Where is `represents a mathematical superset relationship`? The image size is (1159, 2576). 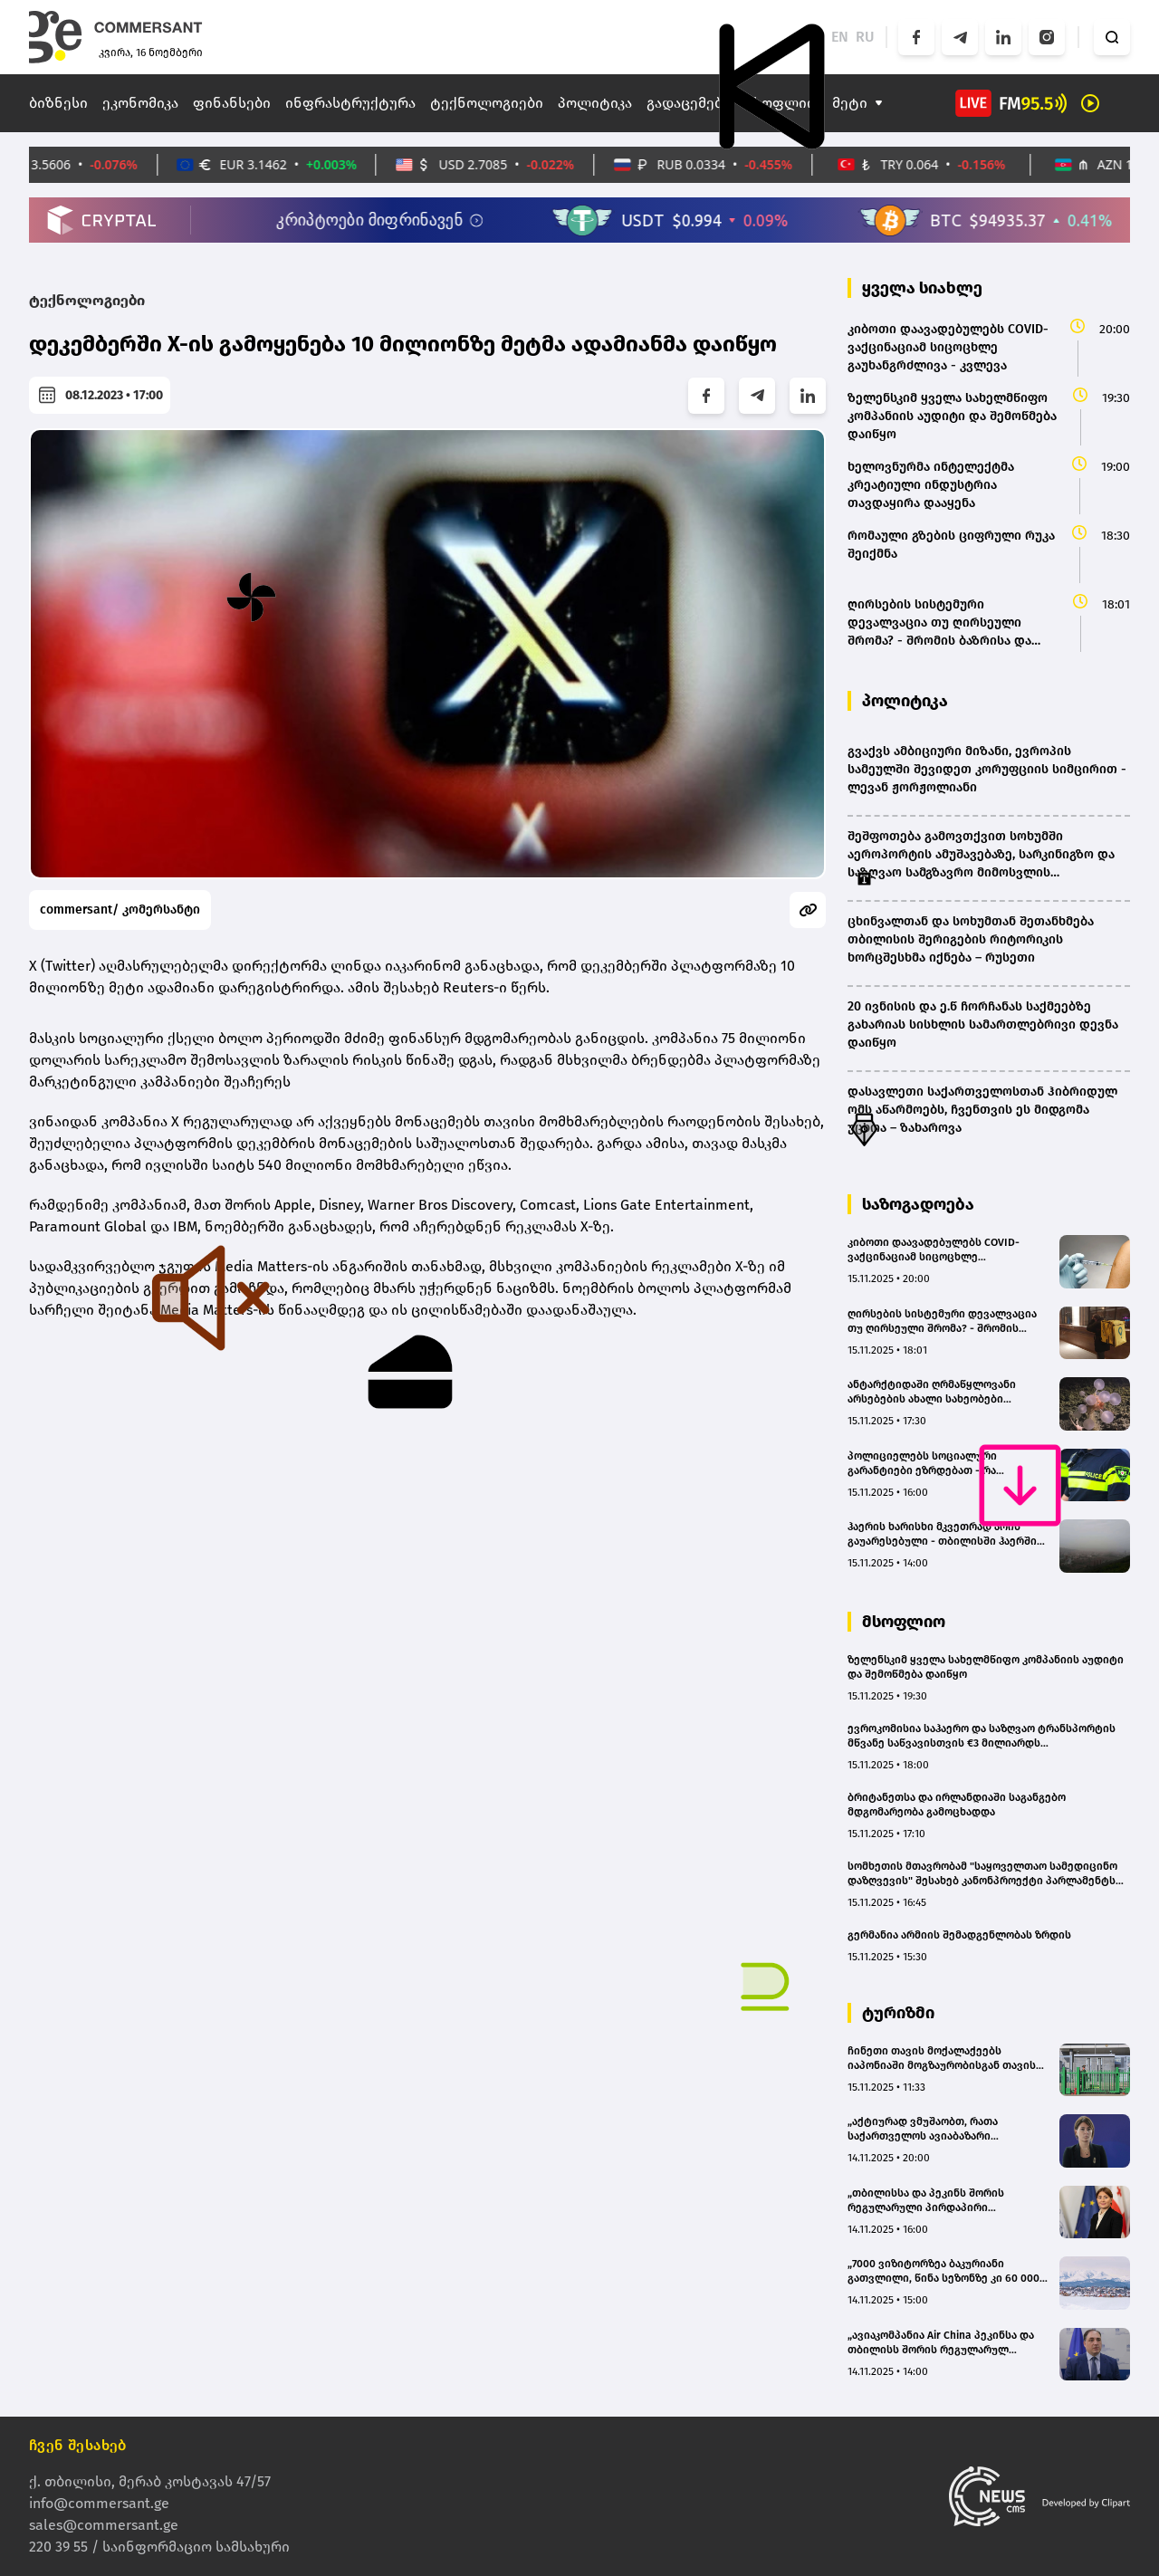 represents a mathematical superset relationship is located at coordinates (763, 1987).